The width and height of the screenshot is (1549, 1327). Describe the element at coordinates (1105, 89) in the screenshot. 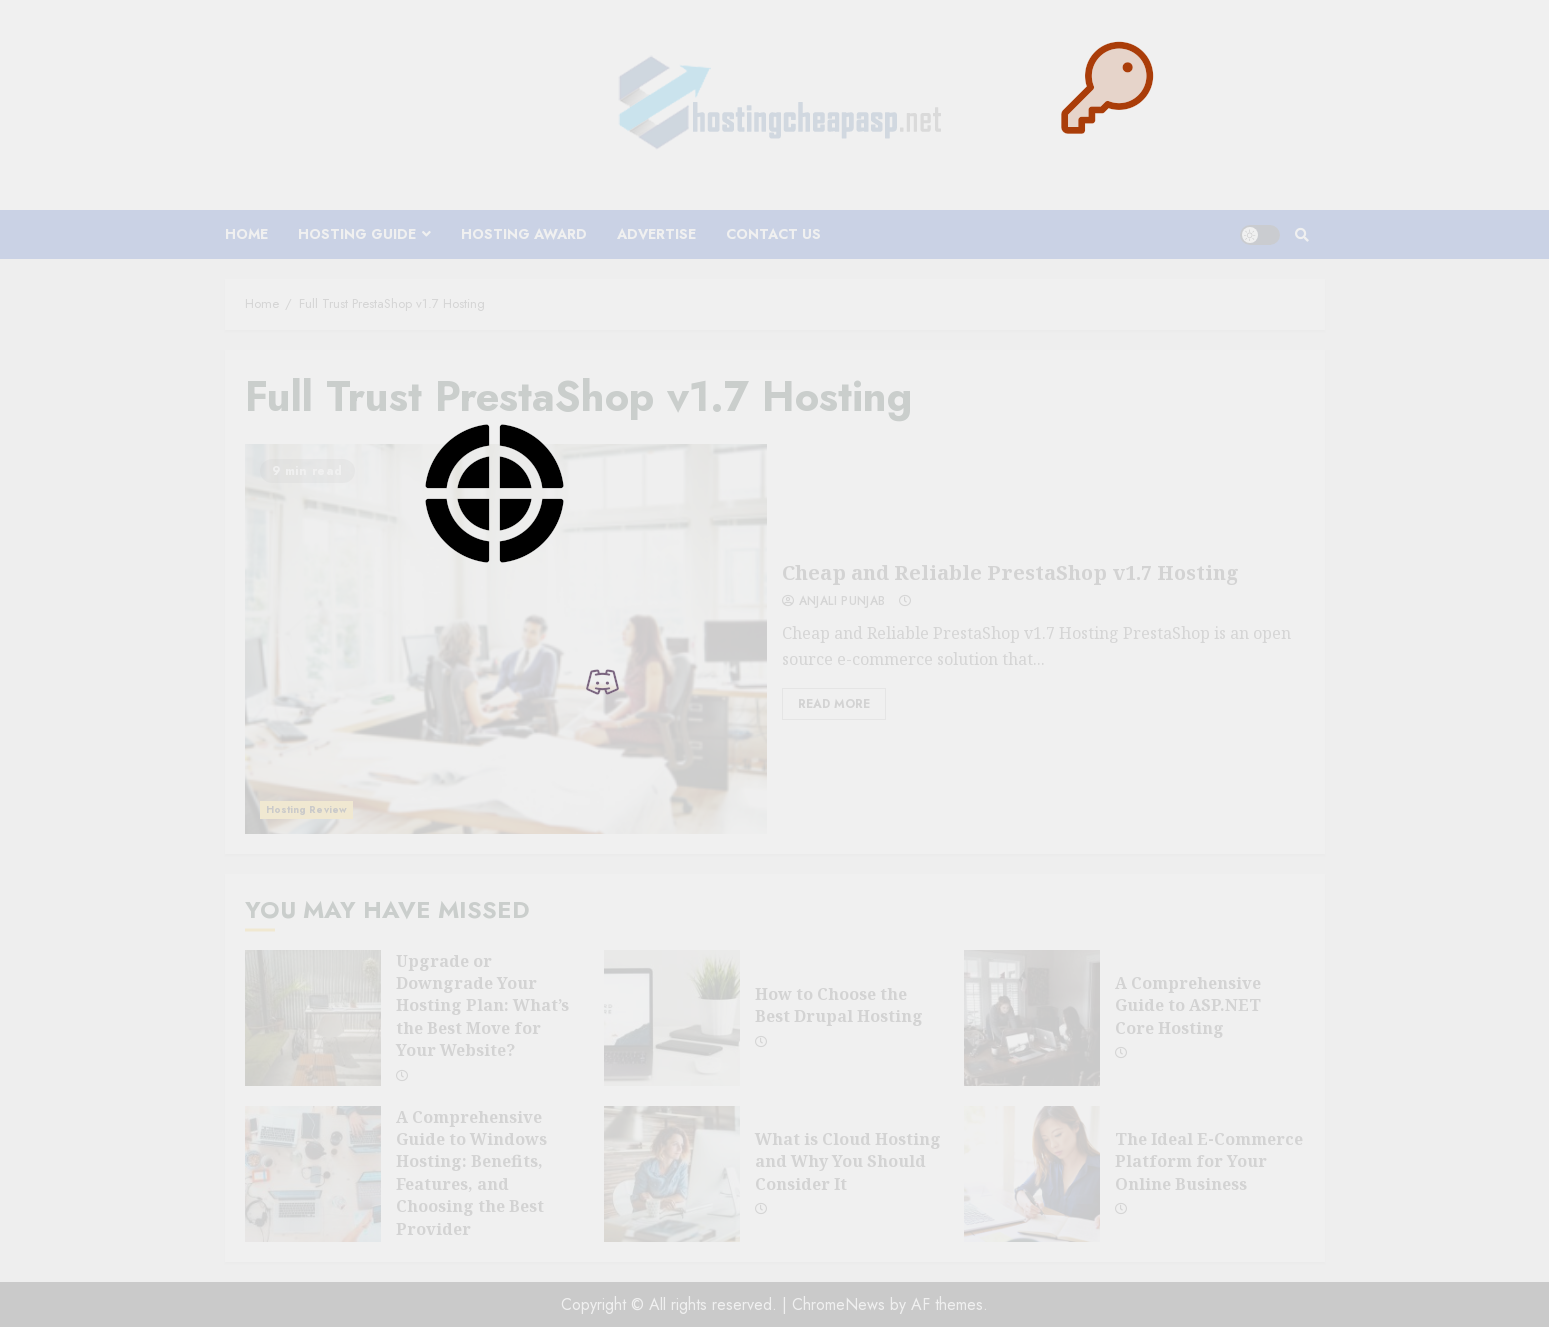

I see `access security or authentication settings` at that location.